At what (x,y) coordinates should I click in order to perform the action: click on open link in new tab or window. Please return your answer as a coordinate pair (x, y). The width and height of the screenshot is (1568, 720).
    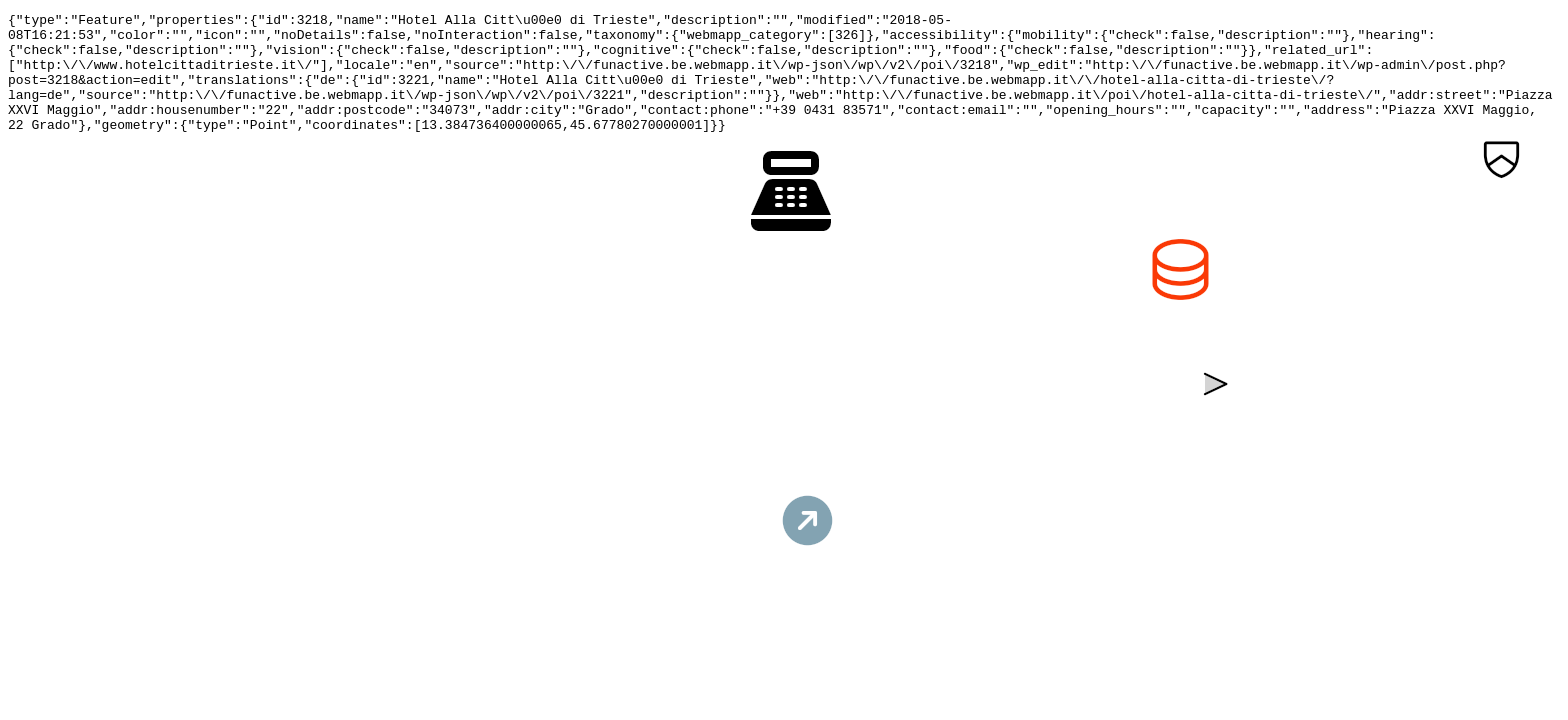
    Looking at the image, I should click on (807, 520).